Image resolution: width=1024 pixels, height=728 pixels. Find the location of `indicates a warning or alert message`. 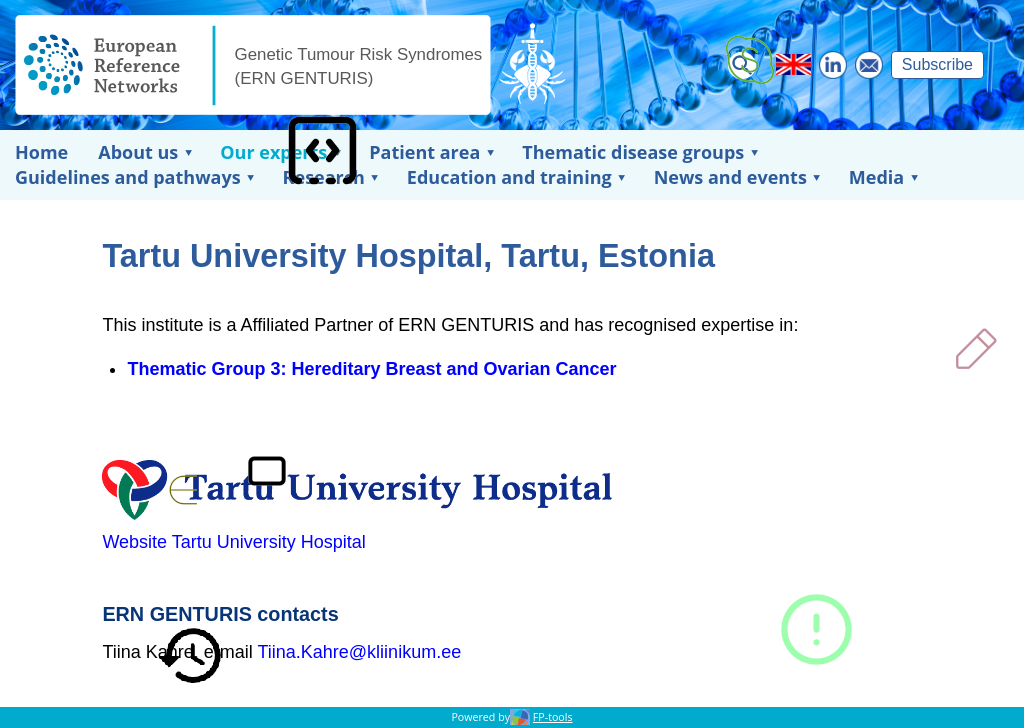

indicates a warning or alert message is located at coordinates (816, 629).